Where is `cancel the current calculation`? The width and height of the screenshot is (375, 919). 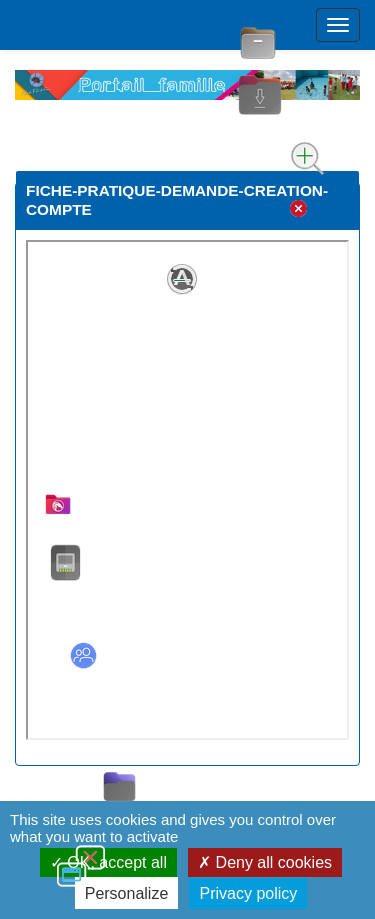 cancel the current calculation is located at coordinates (298, 208).